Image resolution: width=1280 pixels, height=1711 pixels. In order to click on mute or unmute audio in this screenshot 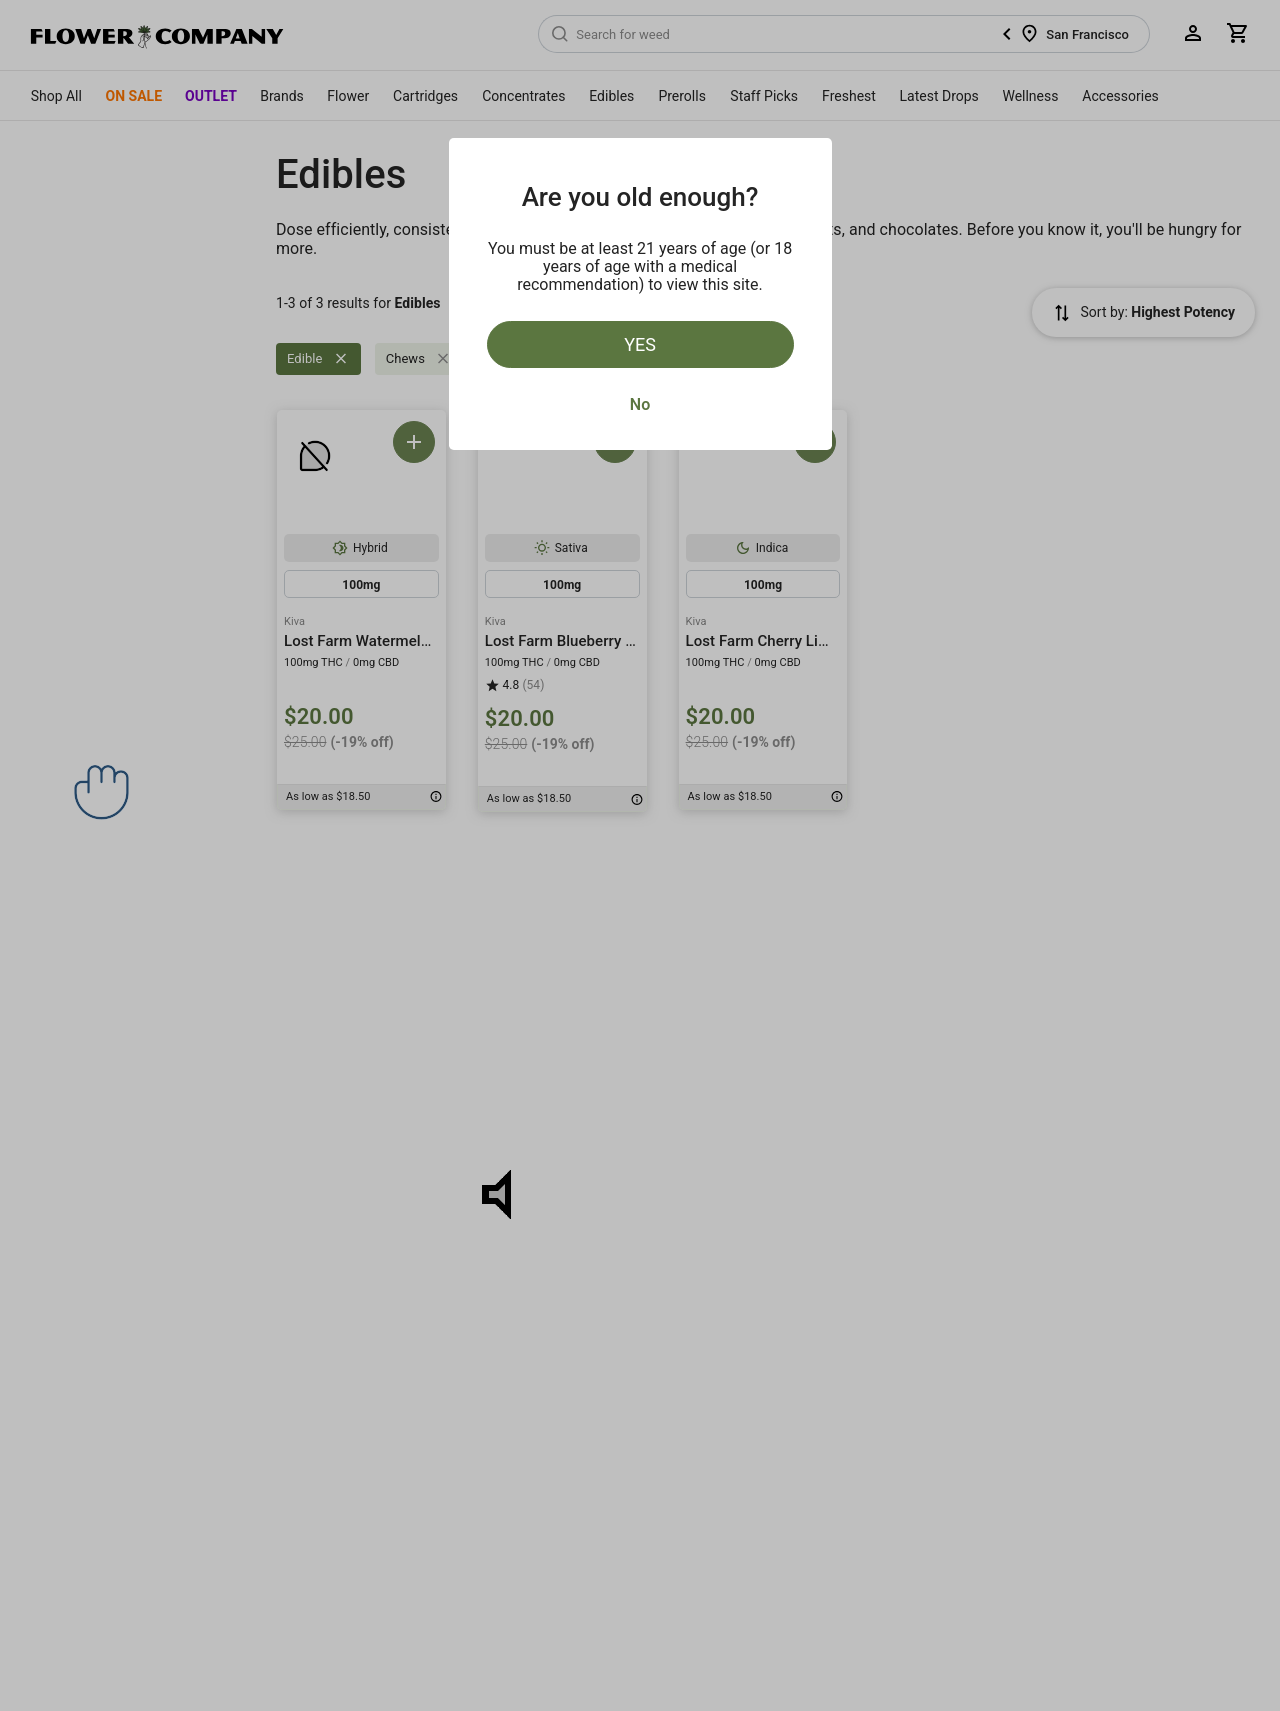, I will do `click(498, 1194)`.